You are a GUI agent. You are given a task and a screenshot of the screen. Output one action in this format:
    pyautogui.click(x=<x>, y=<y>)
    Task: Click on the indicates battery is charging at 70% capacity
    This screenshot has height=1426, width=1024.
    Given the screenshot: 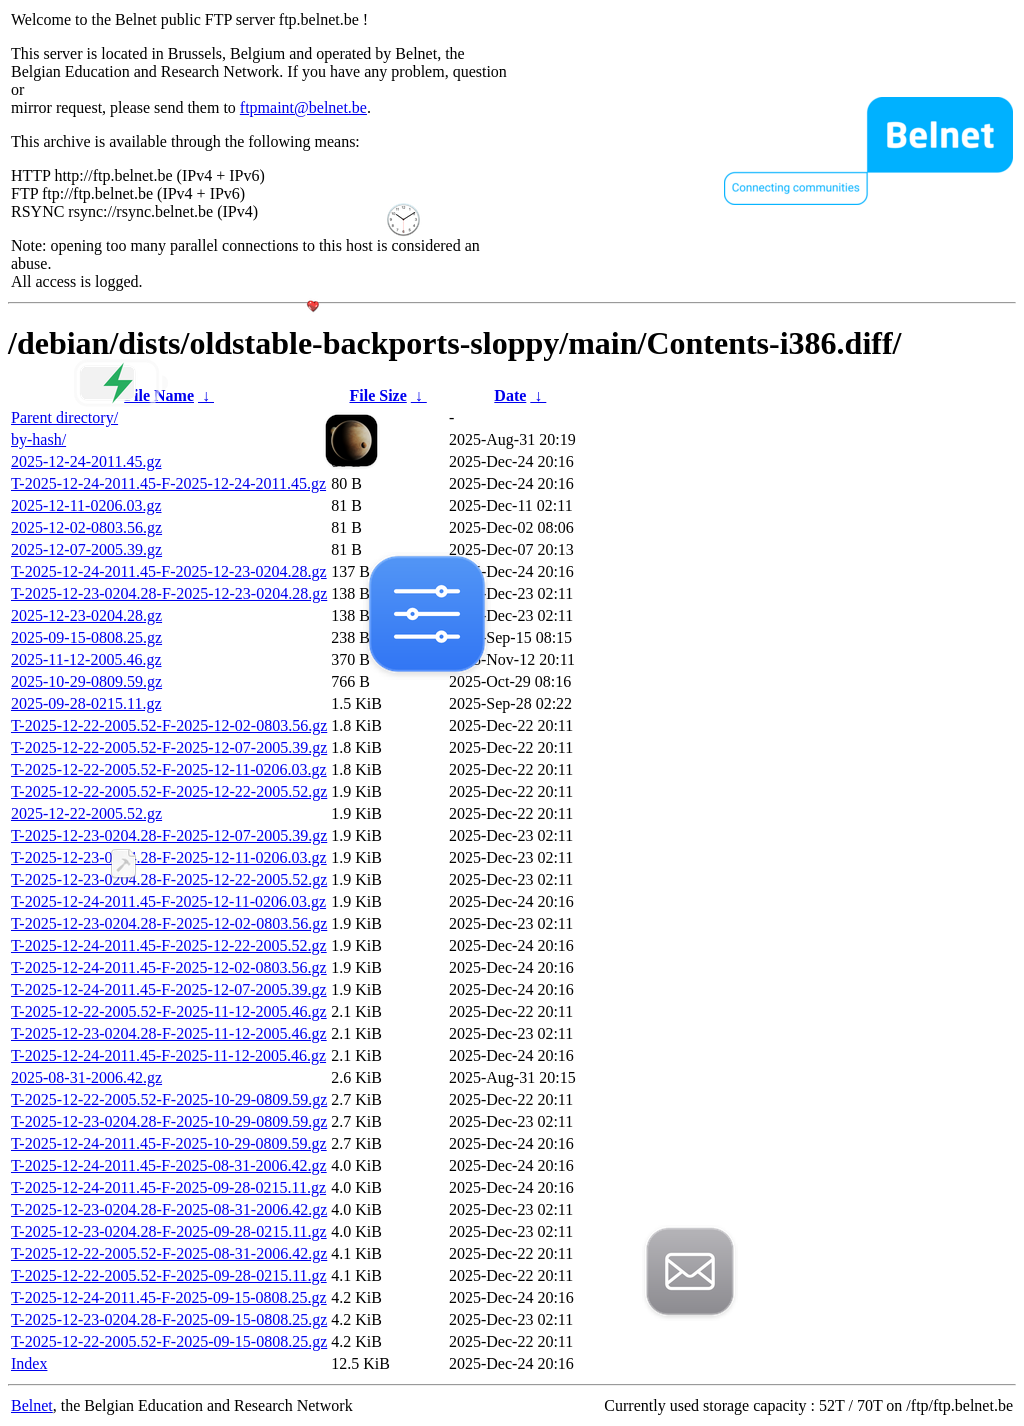 What is the action you would take?
    pyautogui.click(x=121, y=383)
    